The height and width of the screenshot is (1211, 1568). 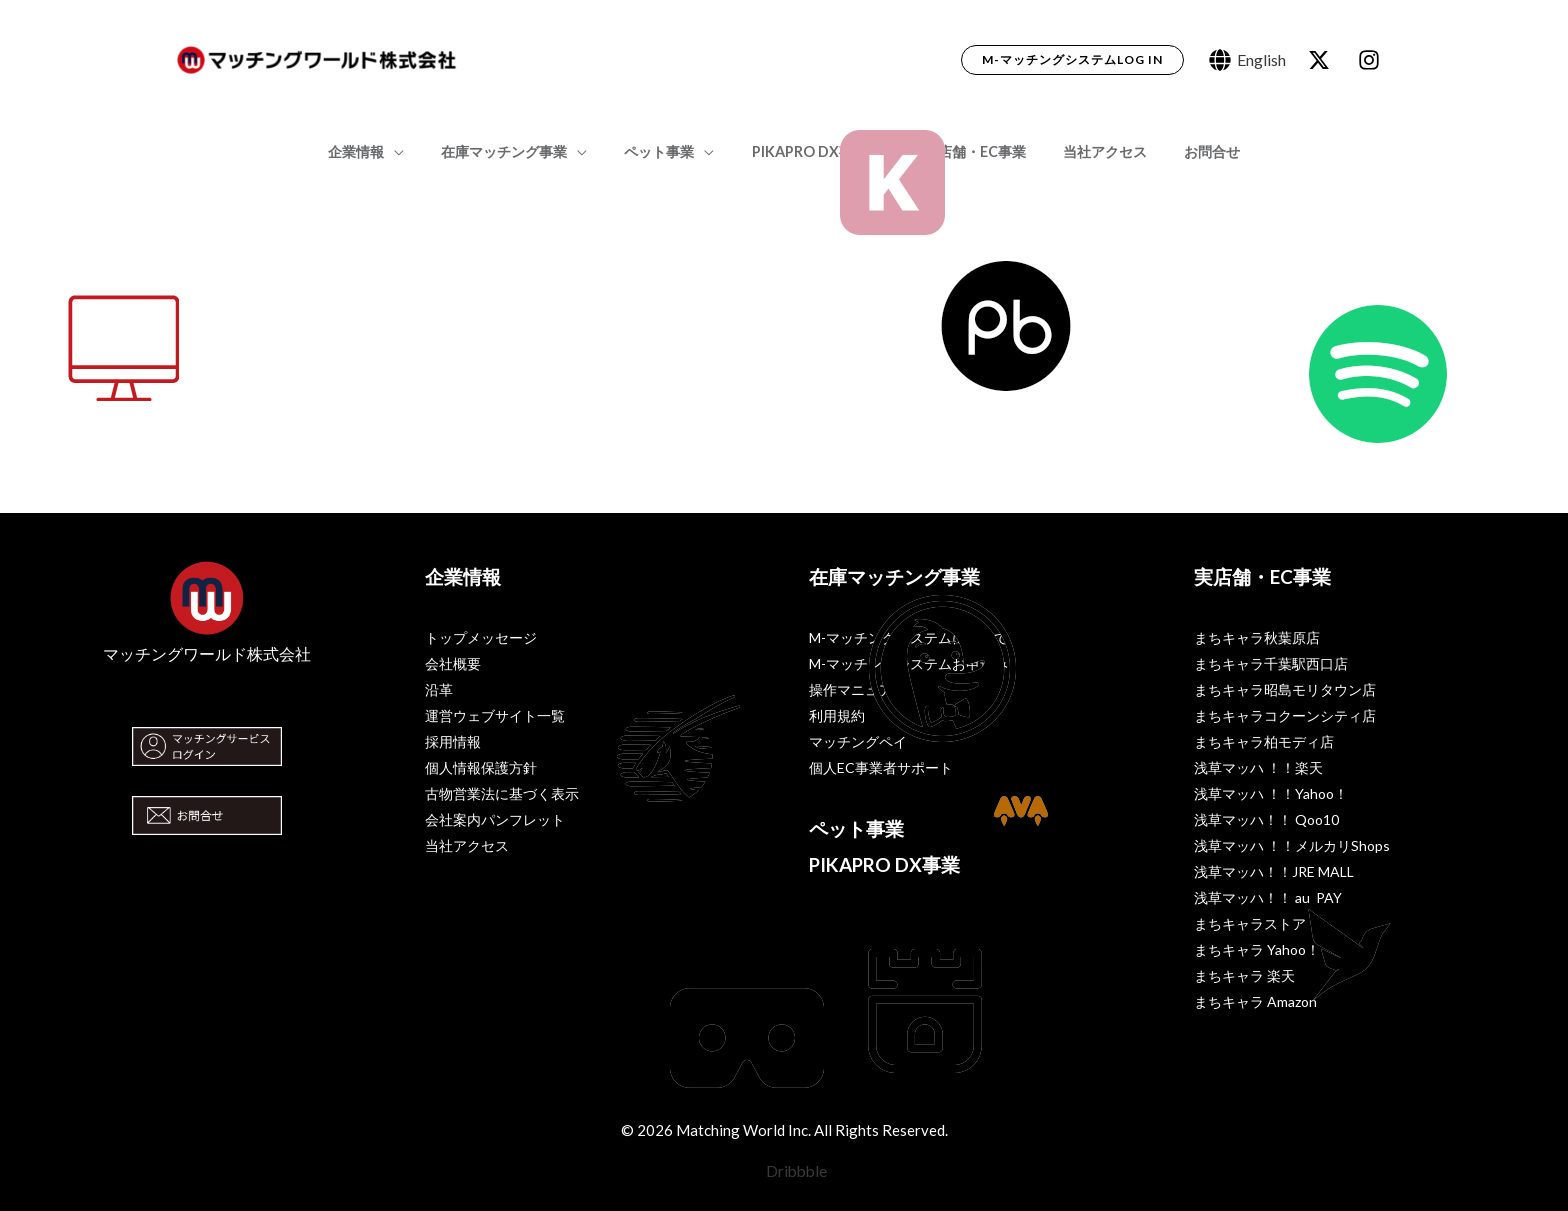 What do you see at coordinates (1349, 955) in the screenshot?
I see `fauna database service logo` at bounding box center [1349, 955].